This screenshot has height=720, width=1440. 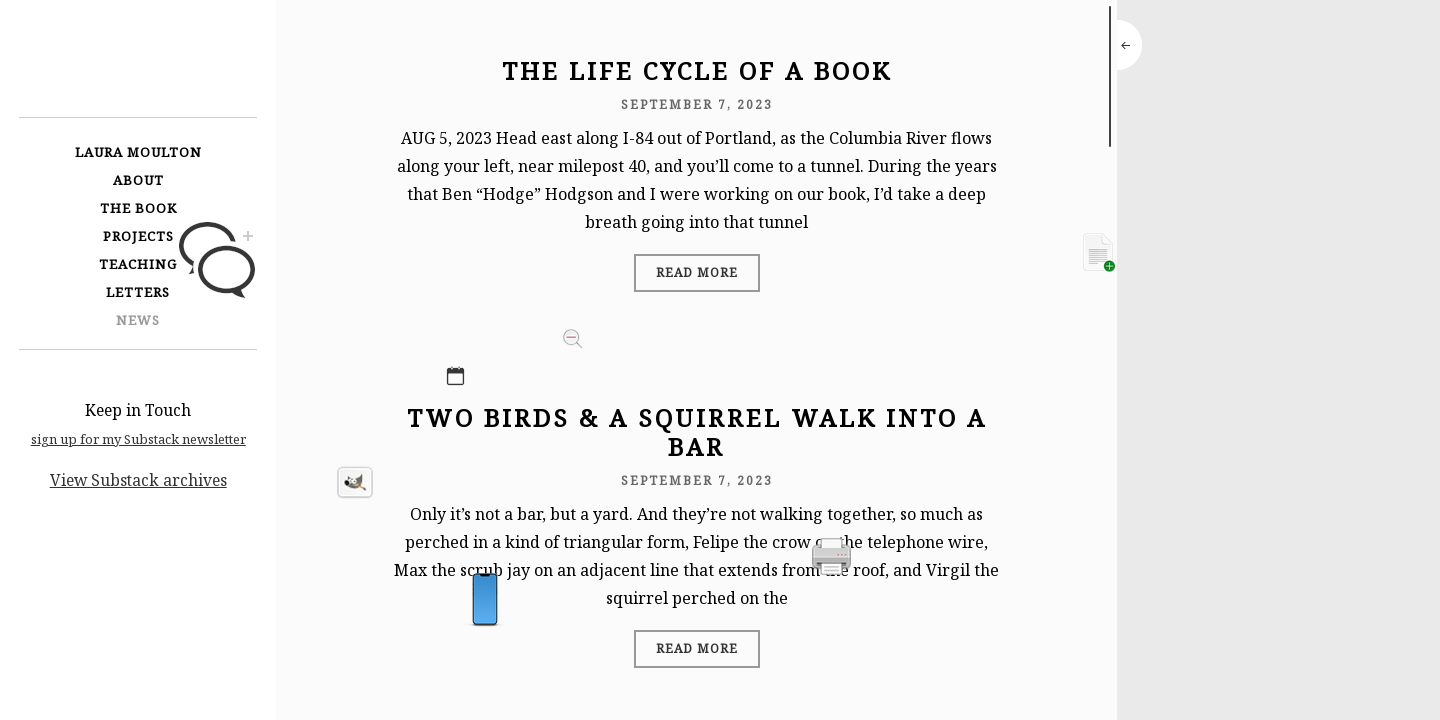 What do you see at coordinates (572, 338) in the screenshot?
I see `zoom out on file preview` at bounding box center [572, 338].